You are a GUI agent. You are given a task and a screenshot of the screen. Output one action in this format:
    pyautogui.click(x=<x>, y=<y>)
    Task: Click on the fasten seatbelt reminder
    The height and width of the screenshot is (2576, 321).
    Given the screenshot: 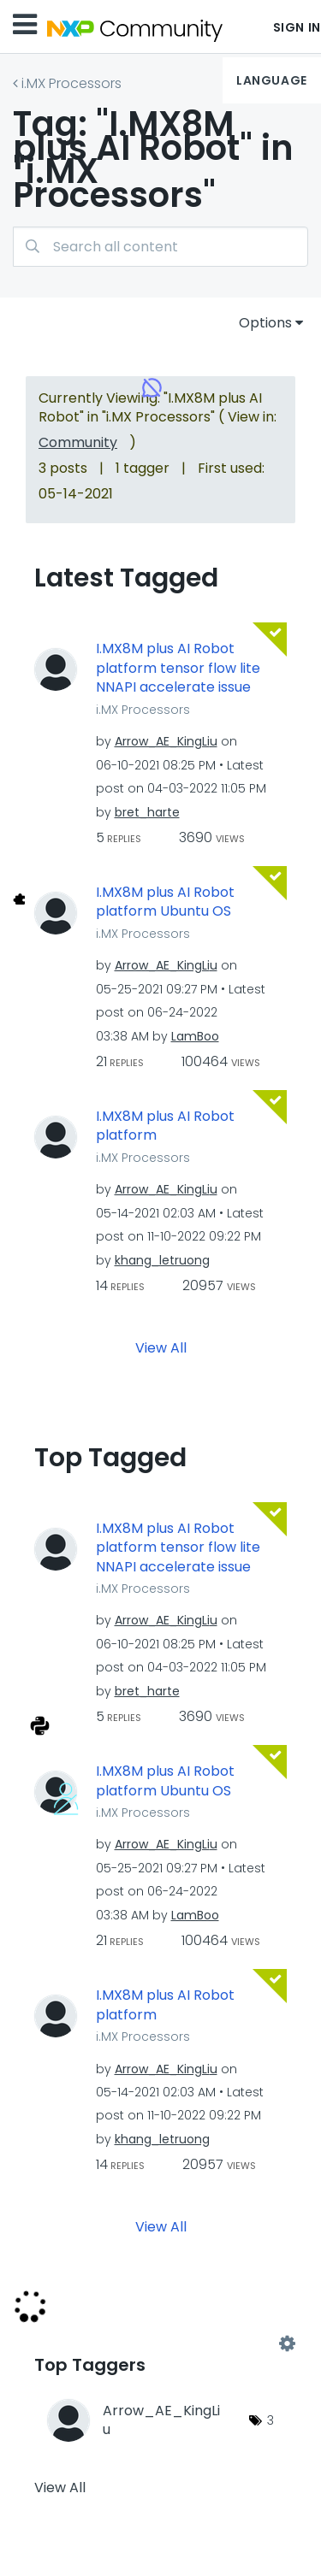 What is the action you would take?
    pyautogui.click(x=66, y=1799)
    